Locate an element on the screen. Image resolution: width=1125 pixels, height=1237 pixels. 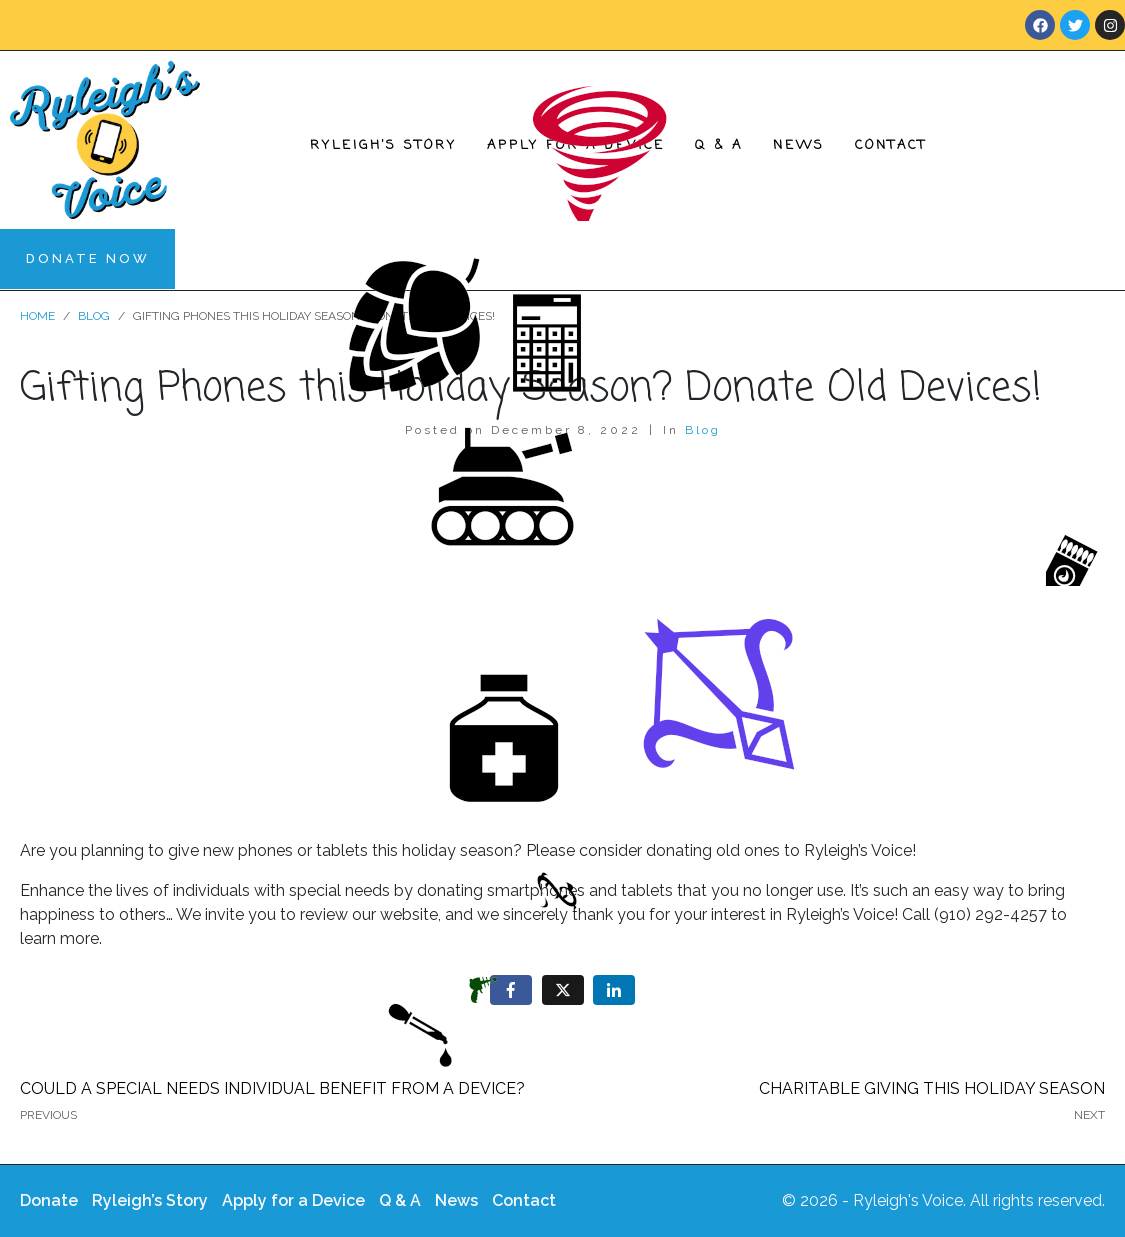
indicates wind or tornado weather condition is located at coordinates (600, 154).